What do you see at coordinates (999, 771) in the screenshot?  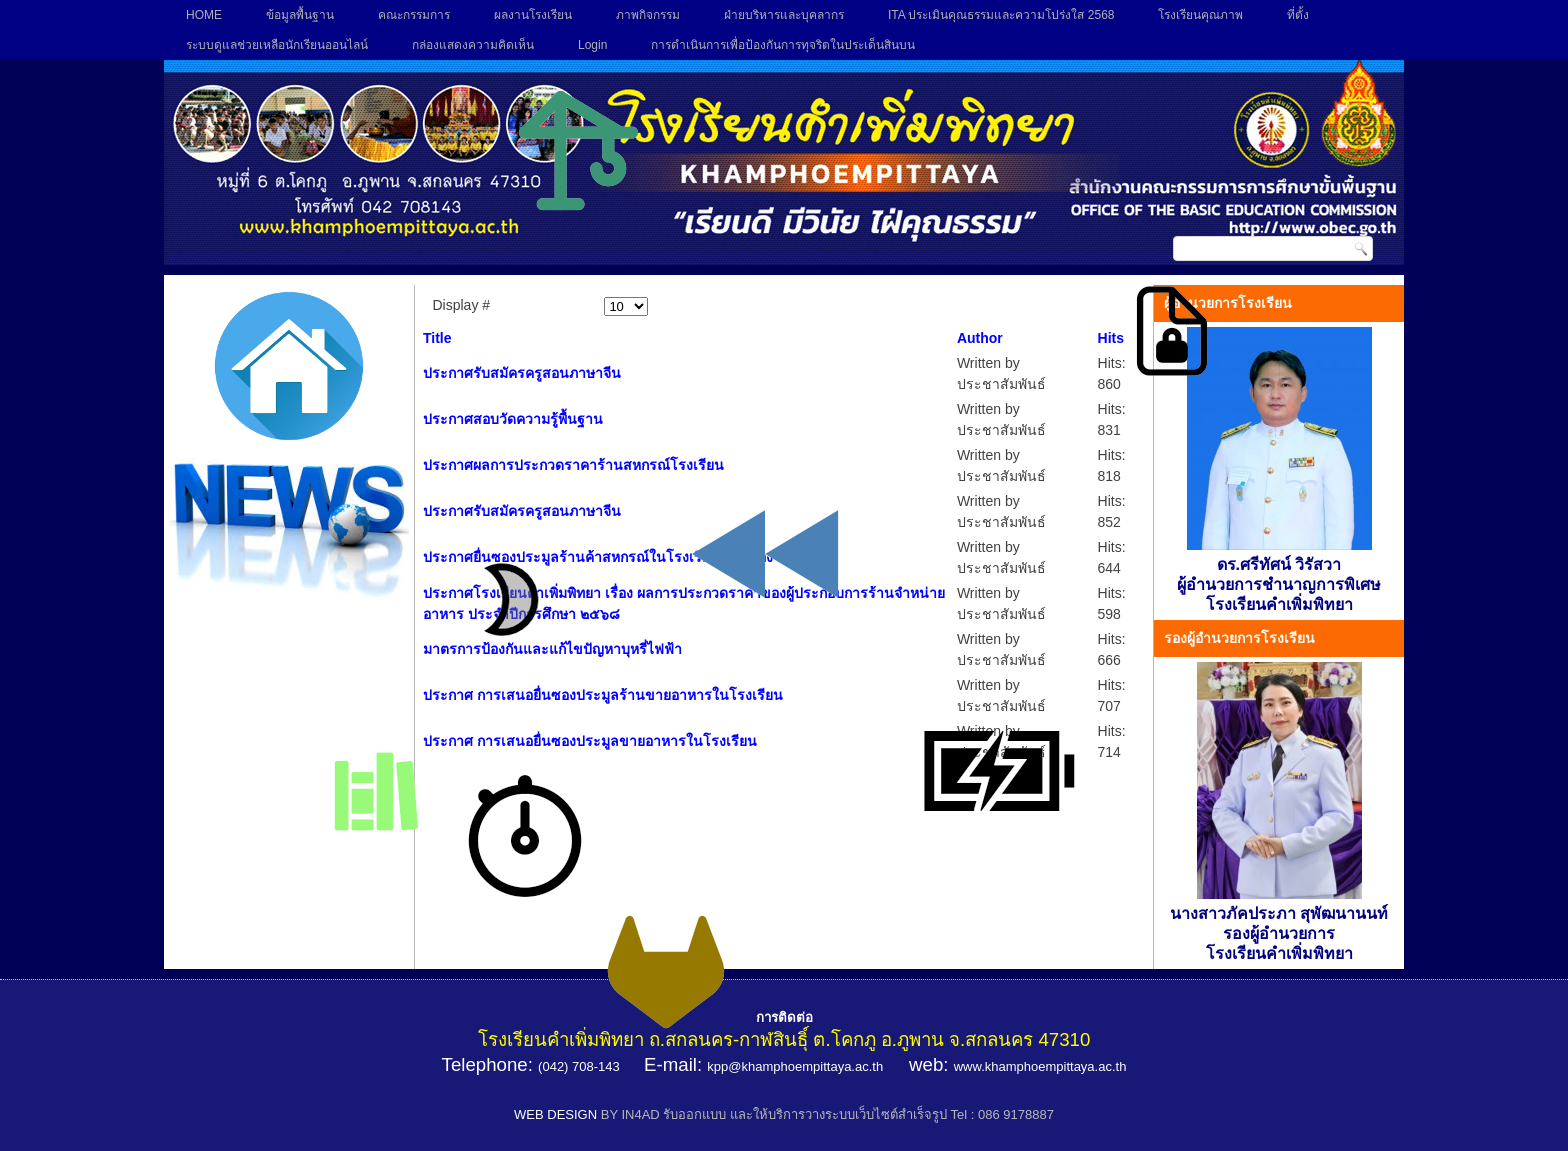 I see `indicates device is currently charging` at bounding box center [999, 771].